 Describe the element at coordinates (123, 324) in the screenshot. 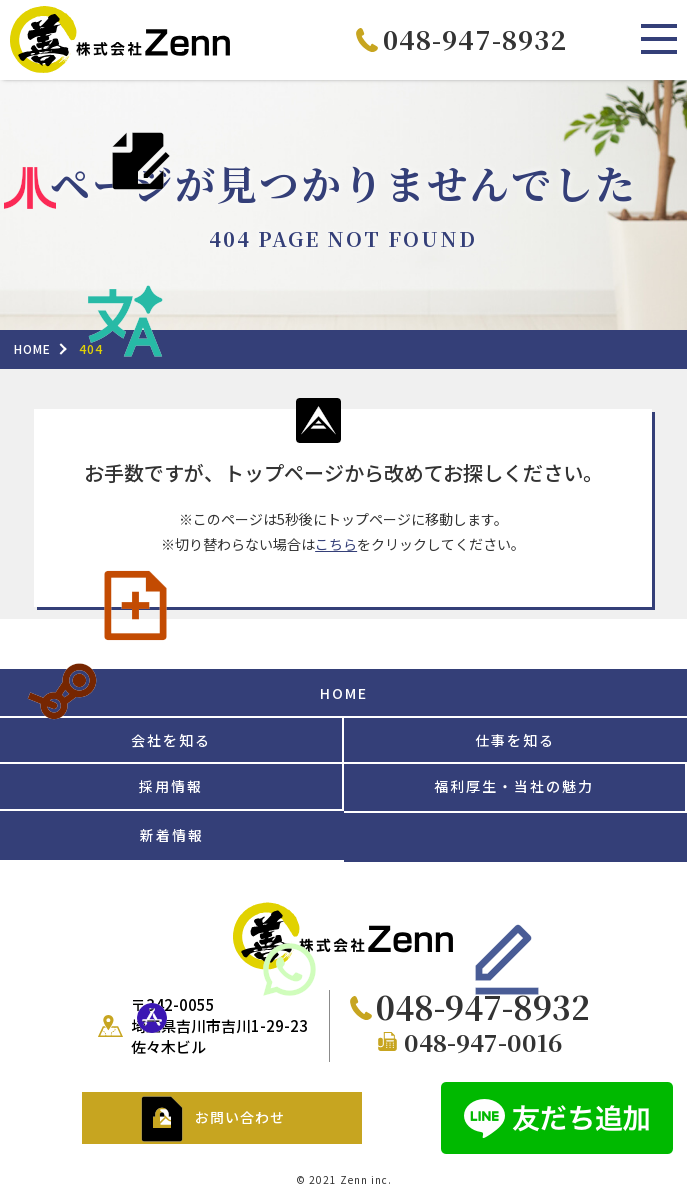

I see `translate text using AI` at that location.